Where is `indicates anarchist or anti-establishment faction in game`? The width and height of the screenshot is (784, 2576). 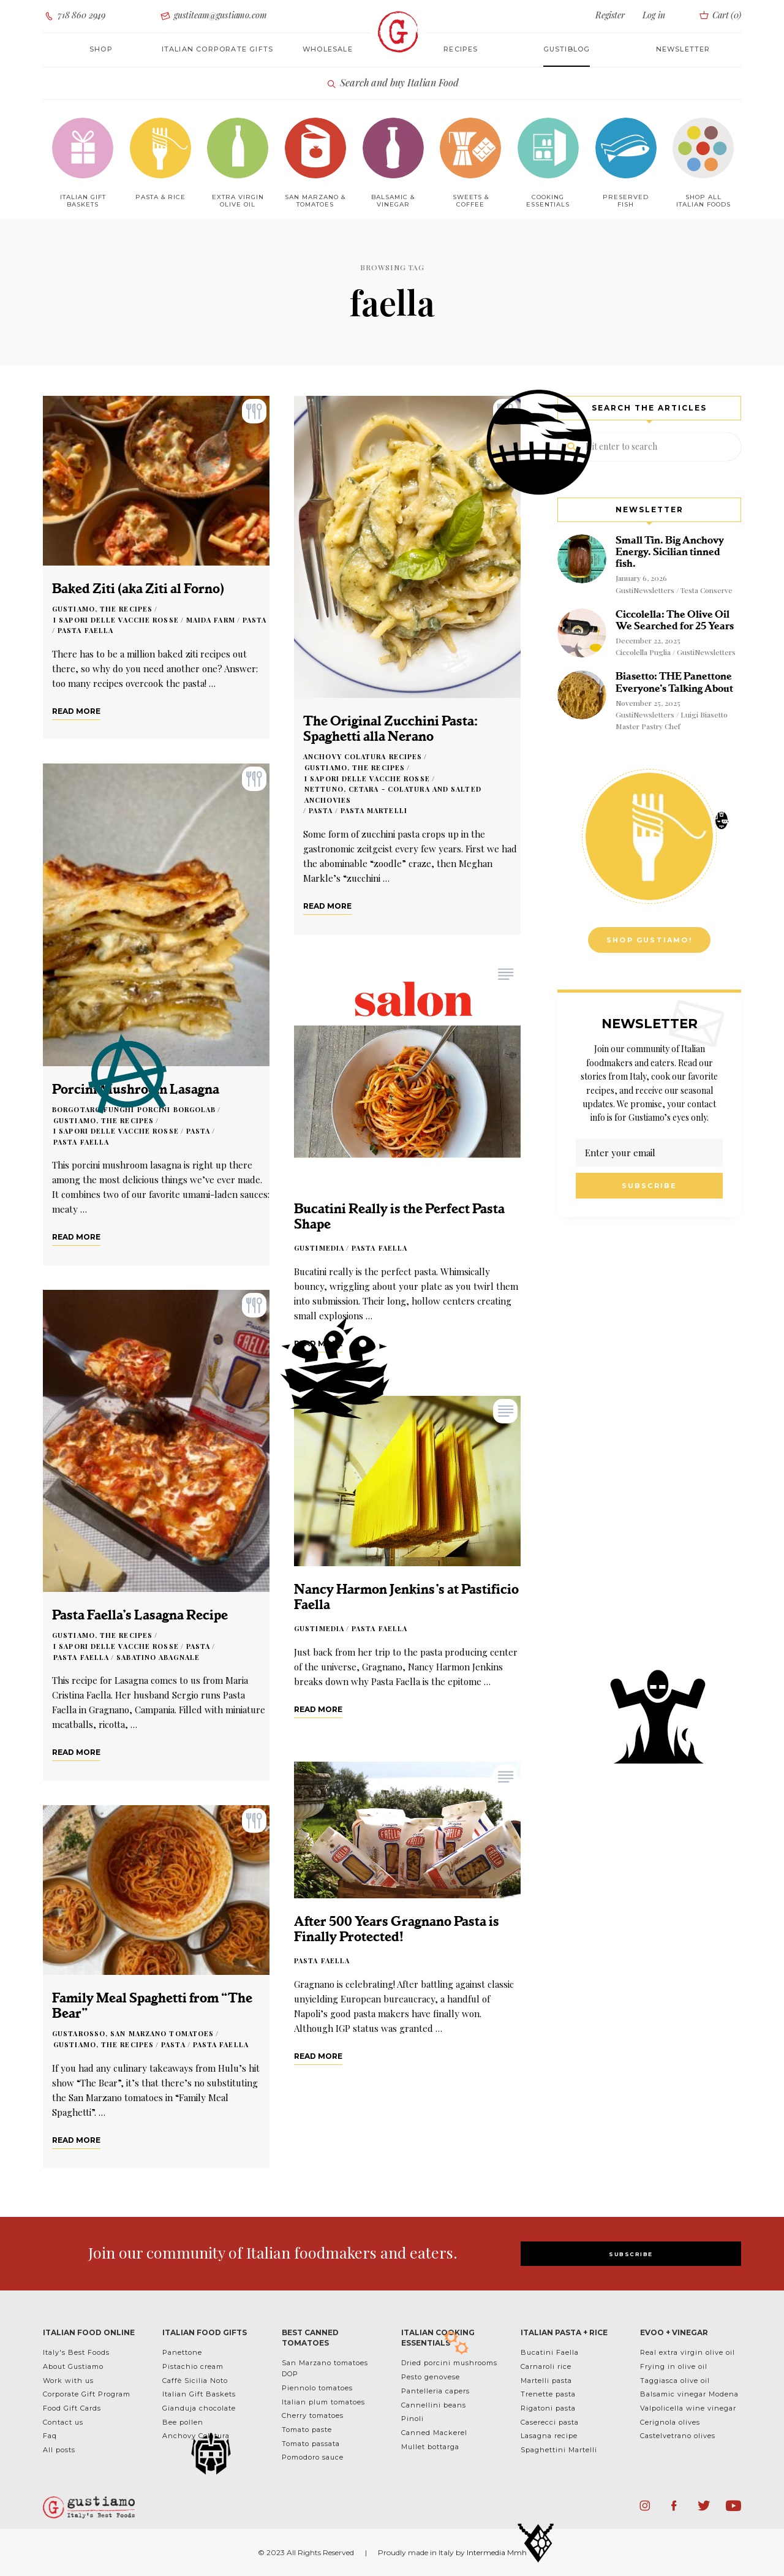
indicates anarchist or anti-establishment faction in game is located at coordinates (127, 1074).